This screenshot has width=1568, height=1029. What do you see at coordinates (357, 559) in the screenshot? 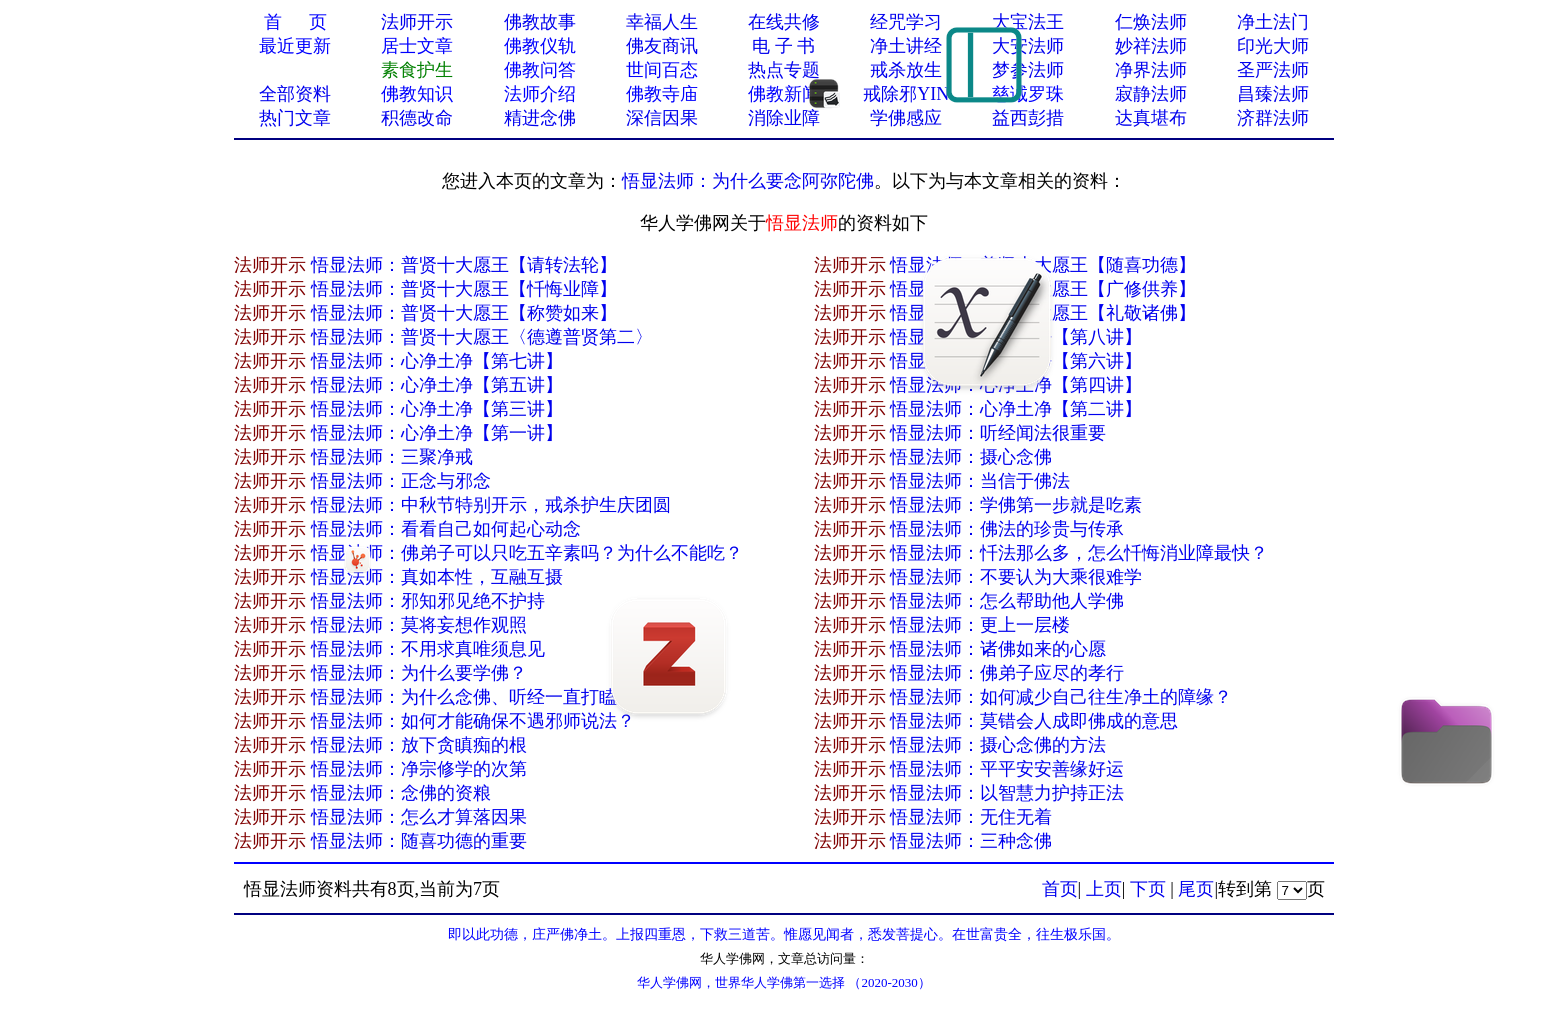
I see `launch visualvm application` at bounding box center [357, 559].